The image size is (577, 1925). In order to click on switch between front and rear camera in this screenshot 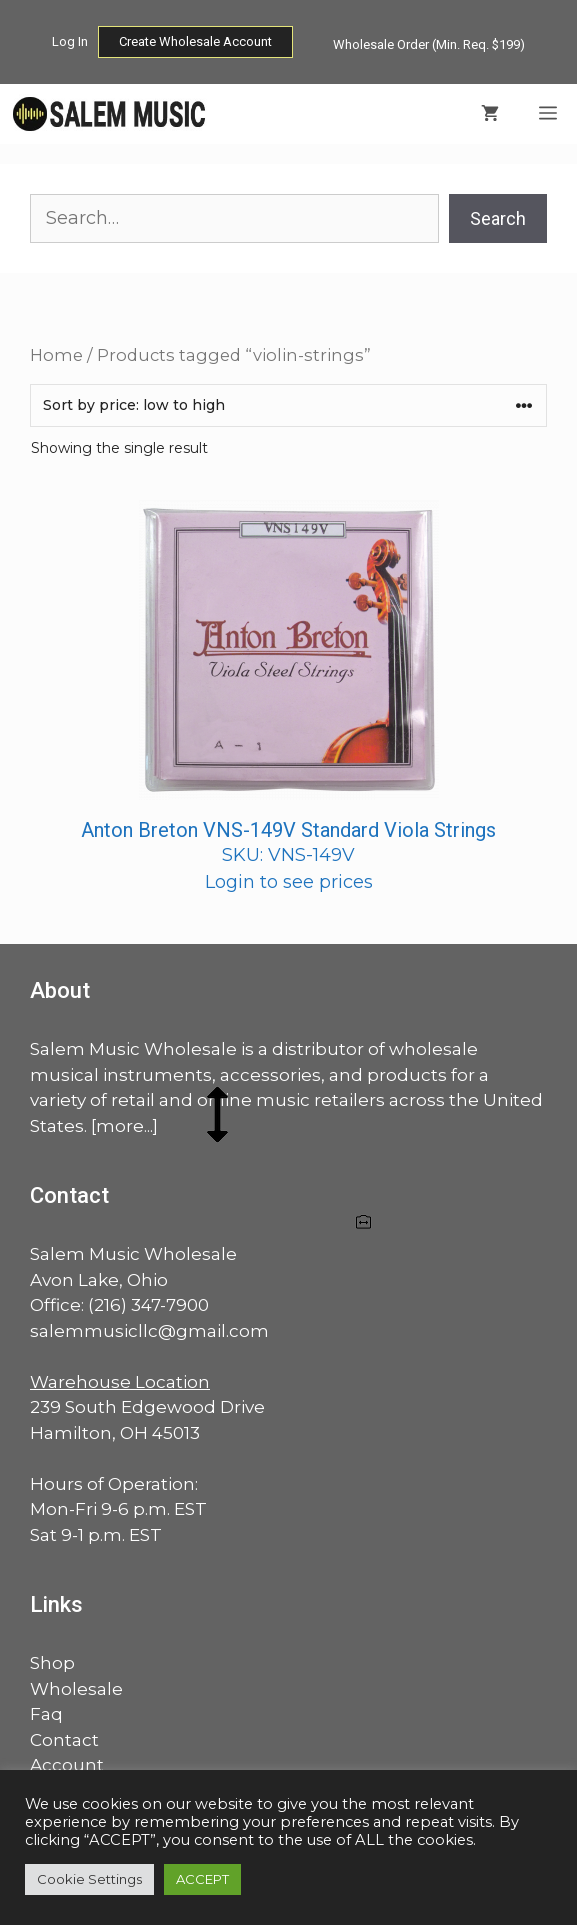, I will do `click(363, 1222)`.